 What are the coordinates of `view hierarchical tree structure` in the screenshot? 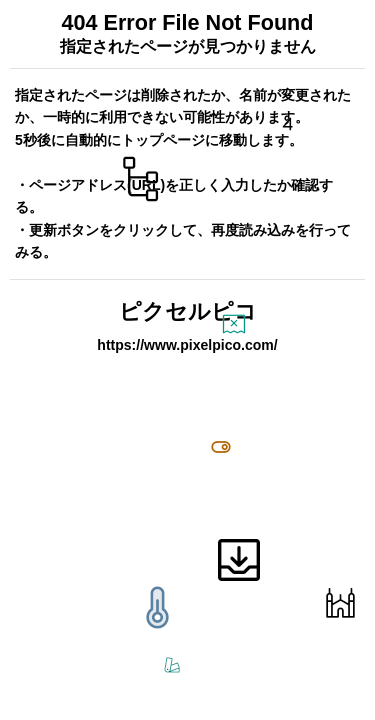 It's located at (139, 179).